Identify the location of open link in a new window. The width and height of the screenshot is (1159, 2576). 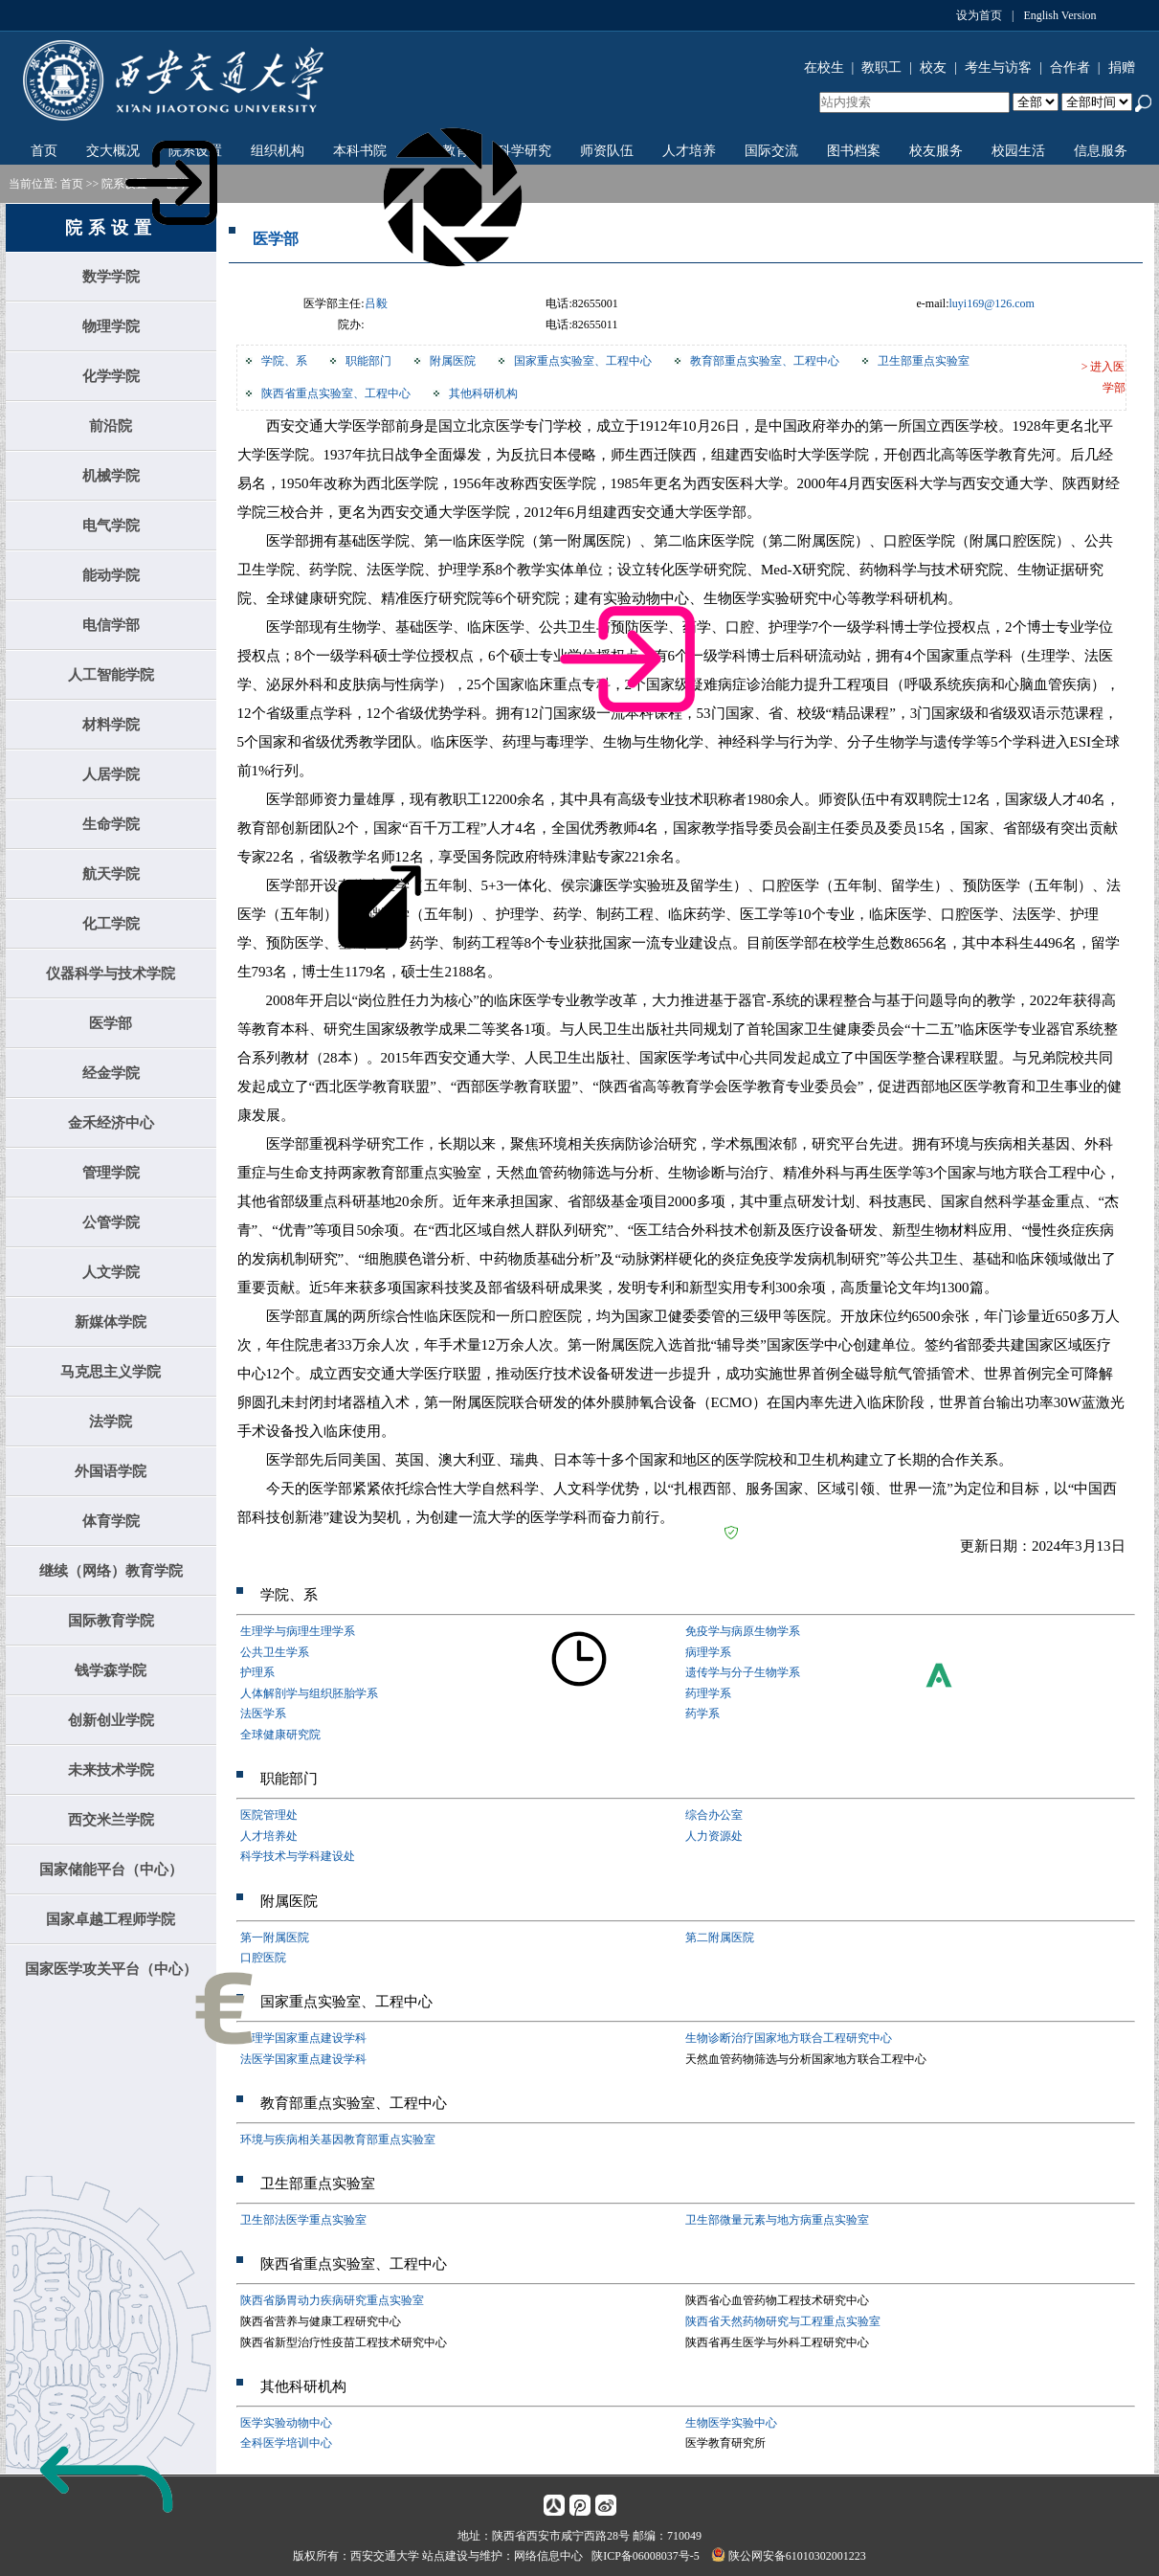
(379, 907).